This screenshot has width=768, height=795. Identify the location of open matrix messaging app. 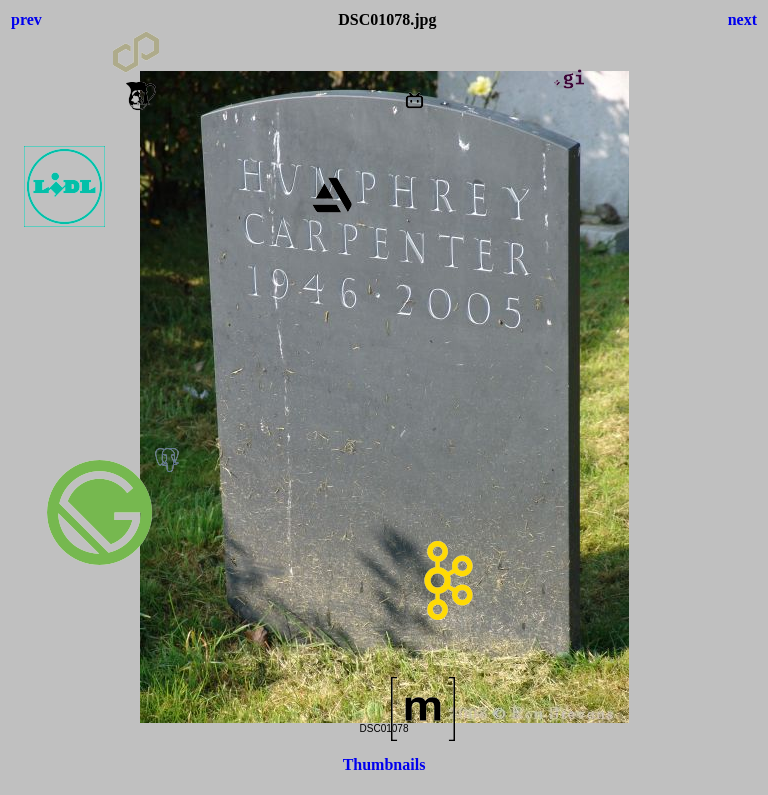
(423, 709).